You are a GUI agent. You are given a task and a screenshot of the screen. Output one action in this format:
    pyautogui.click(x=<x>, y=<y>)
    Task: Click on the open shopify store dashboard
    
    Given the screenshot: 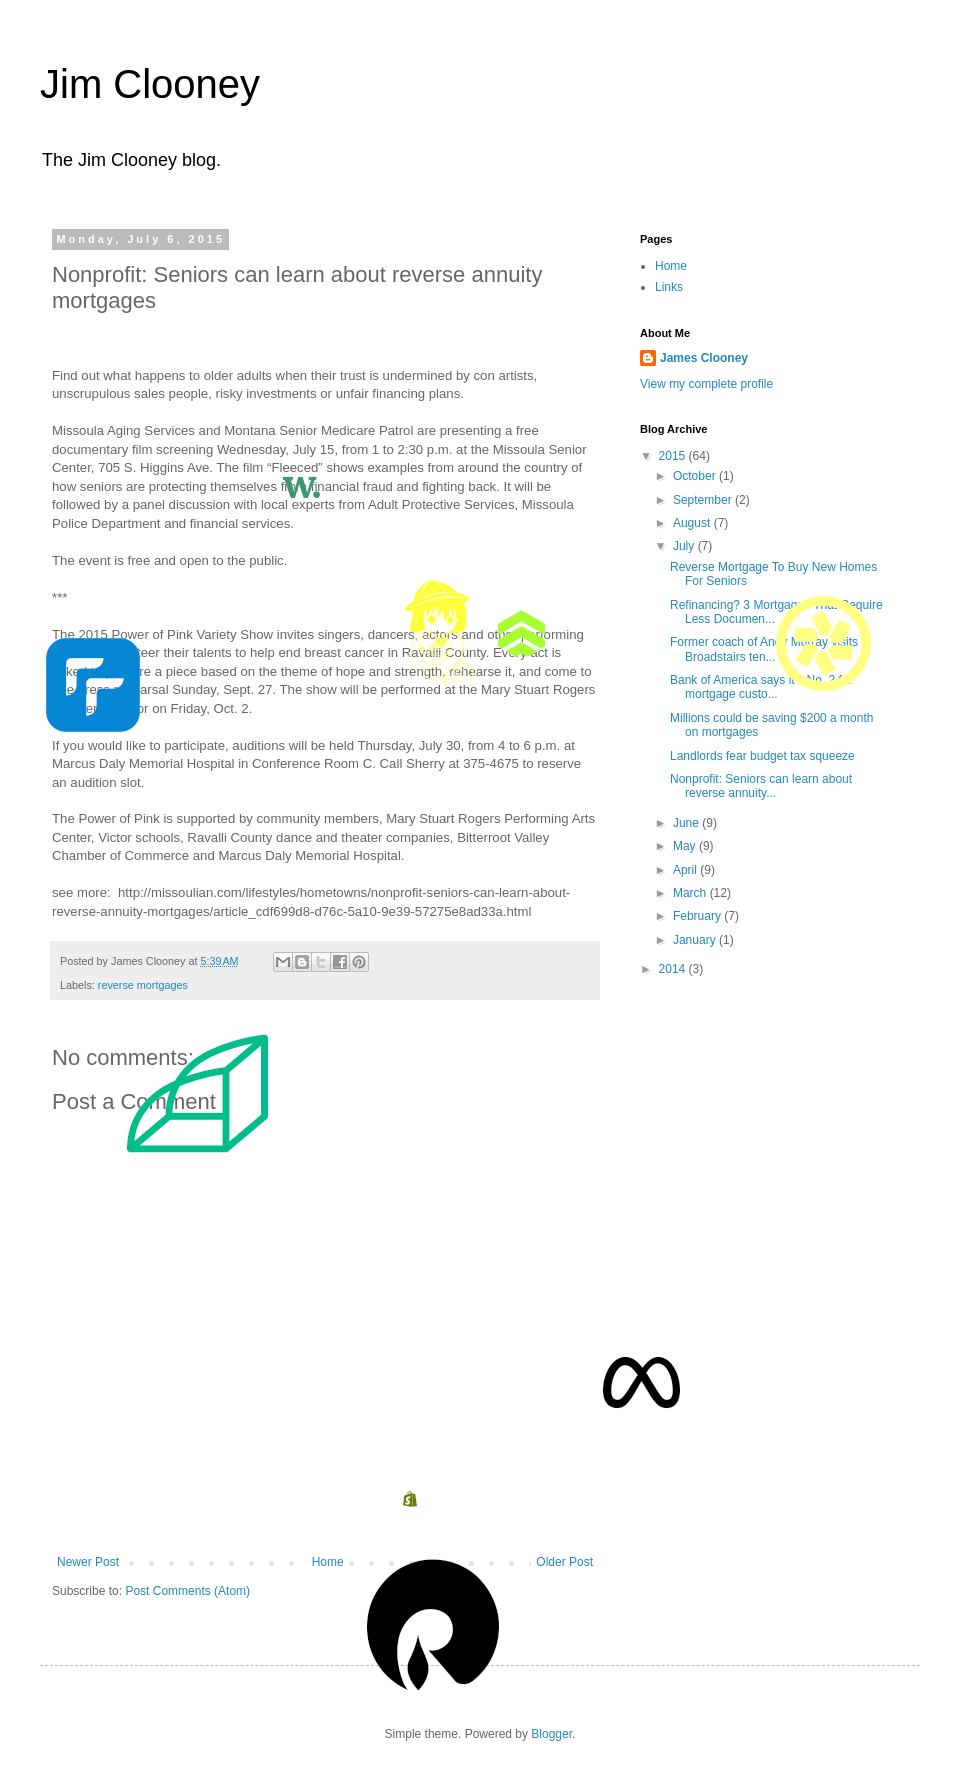 What is the action you would take?
    pyautogui.click(x=410, y=1499)
    